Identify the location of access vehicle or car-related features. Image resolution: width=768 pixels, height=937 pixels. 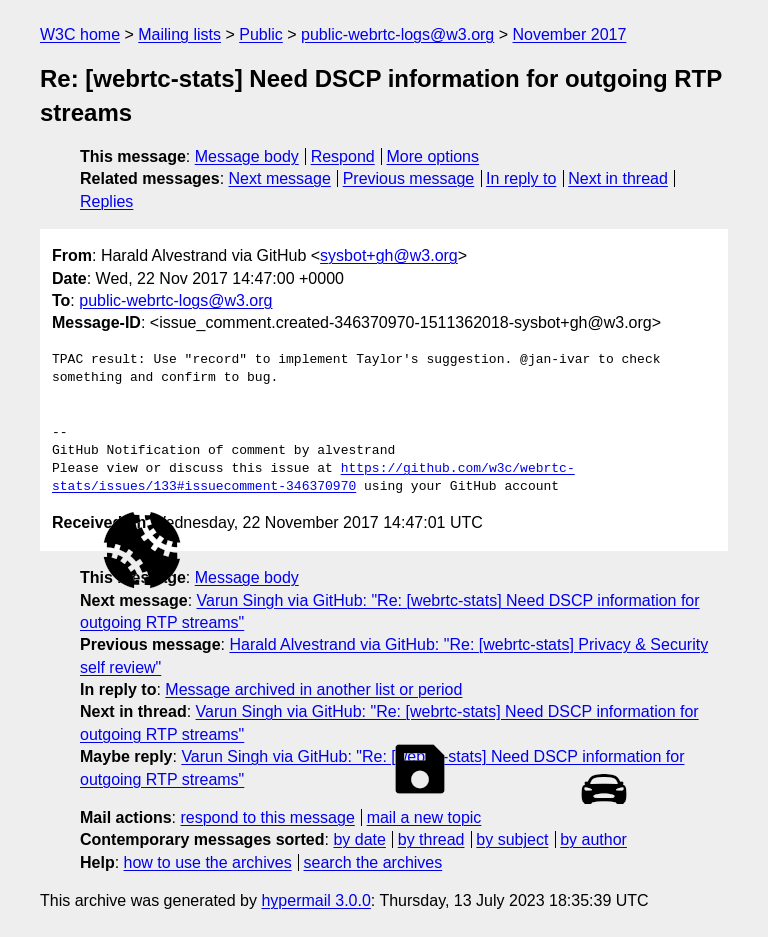
(604, 789).